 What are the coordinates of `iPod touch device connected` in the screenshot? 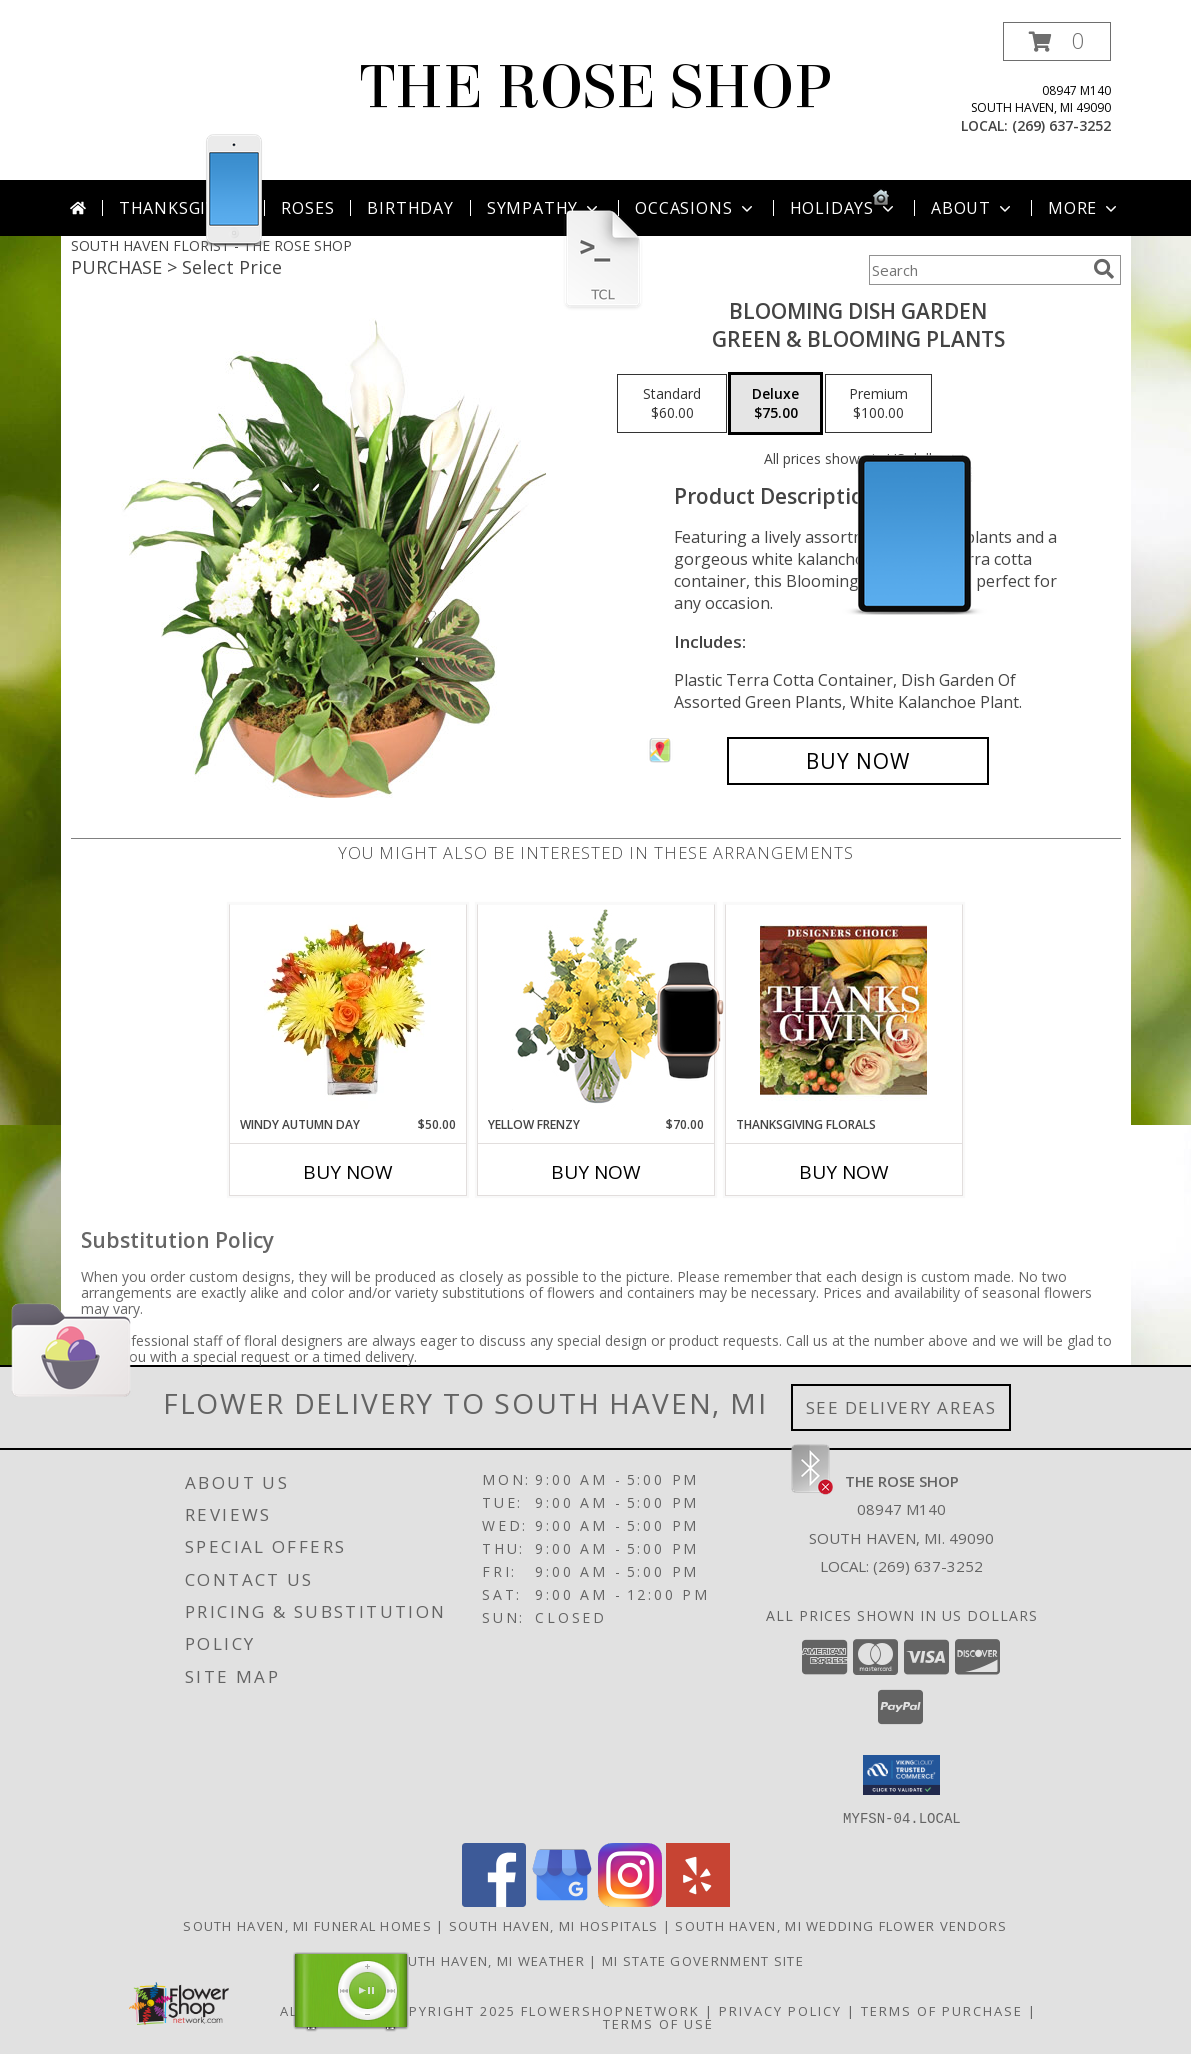 It's located at (234, 188).